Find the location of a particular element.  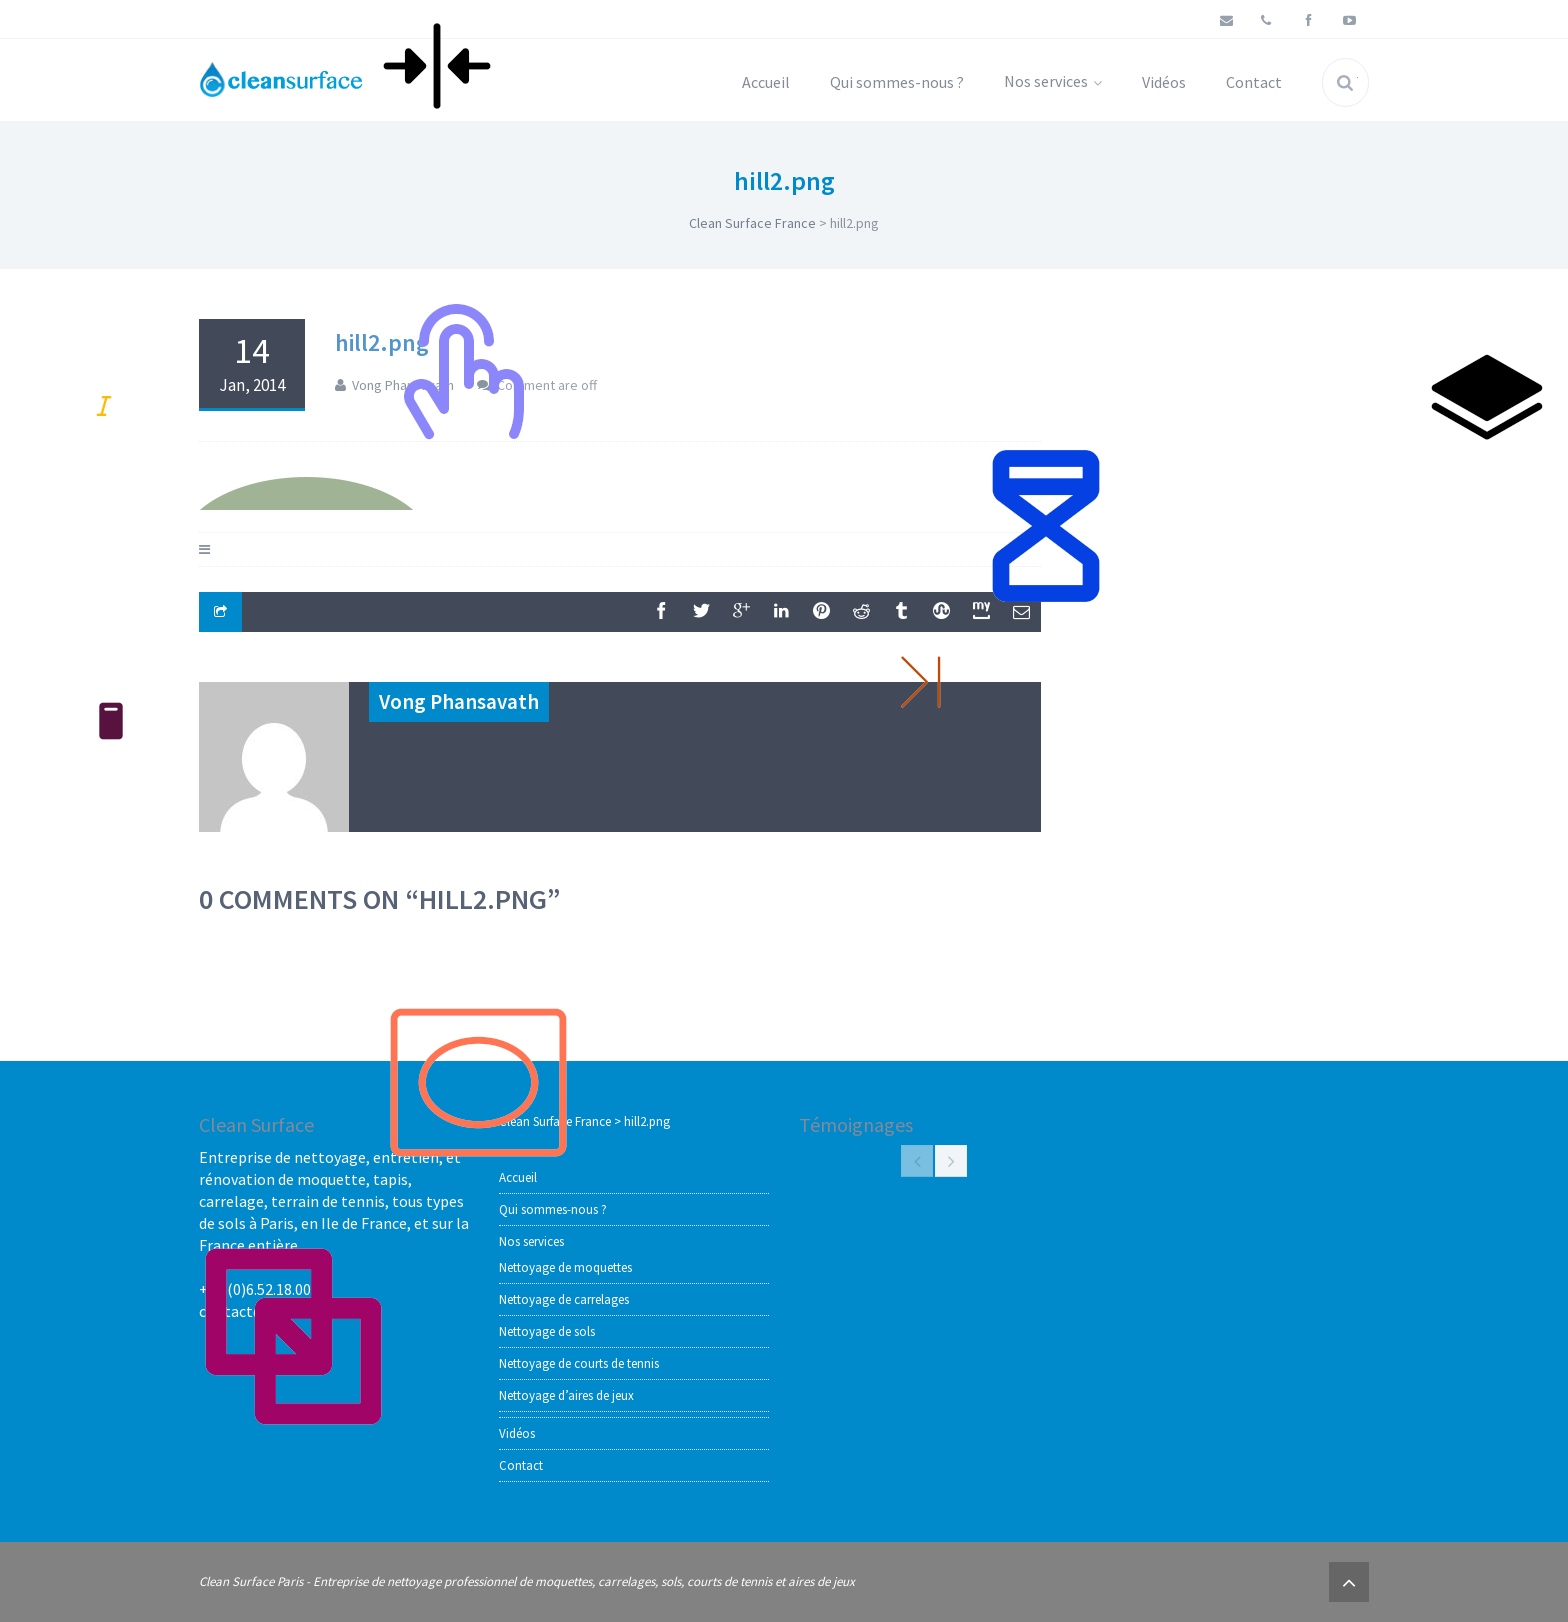

mobile device with speaker enabled is located at coordinates (111, 721).